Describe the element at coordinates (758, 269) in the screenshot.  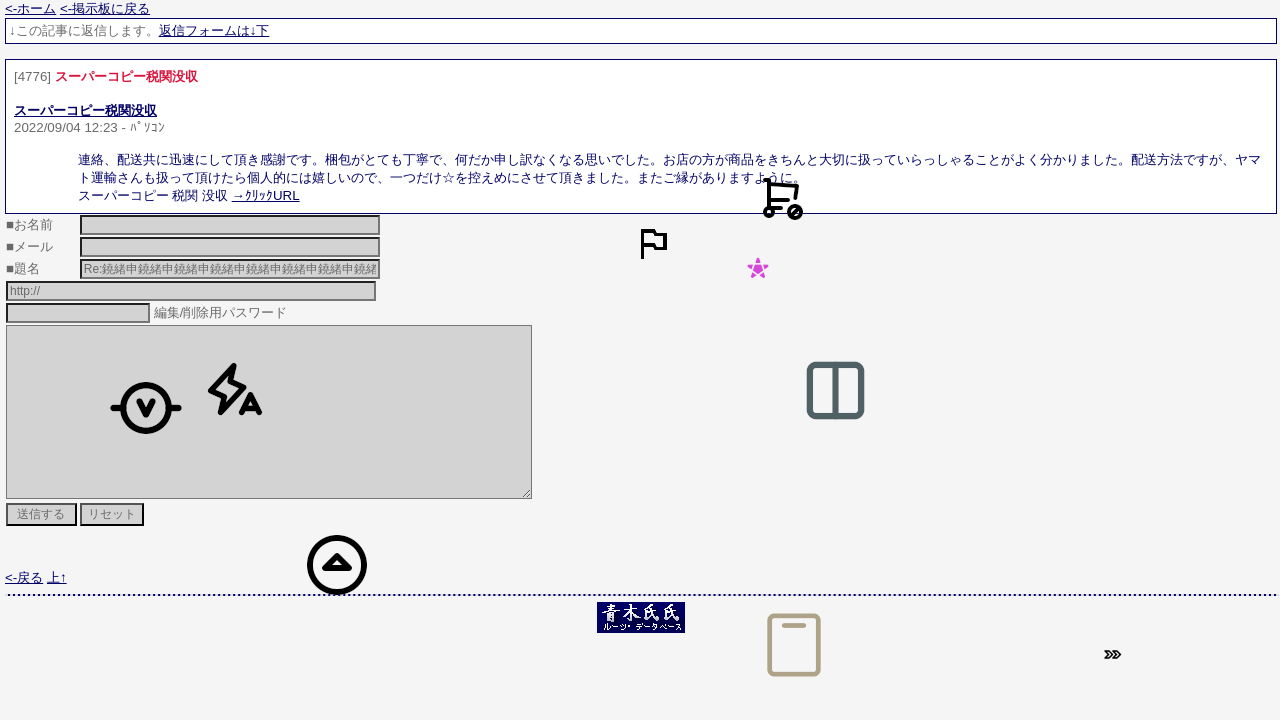
I see `indicates occult or mystical category` at that location.